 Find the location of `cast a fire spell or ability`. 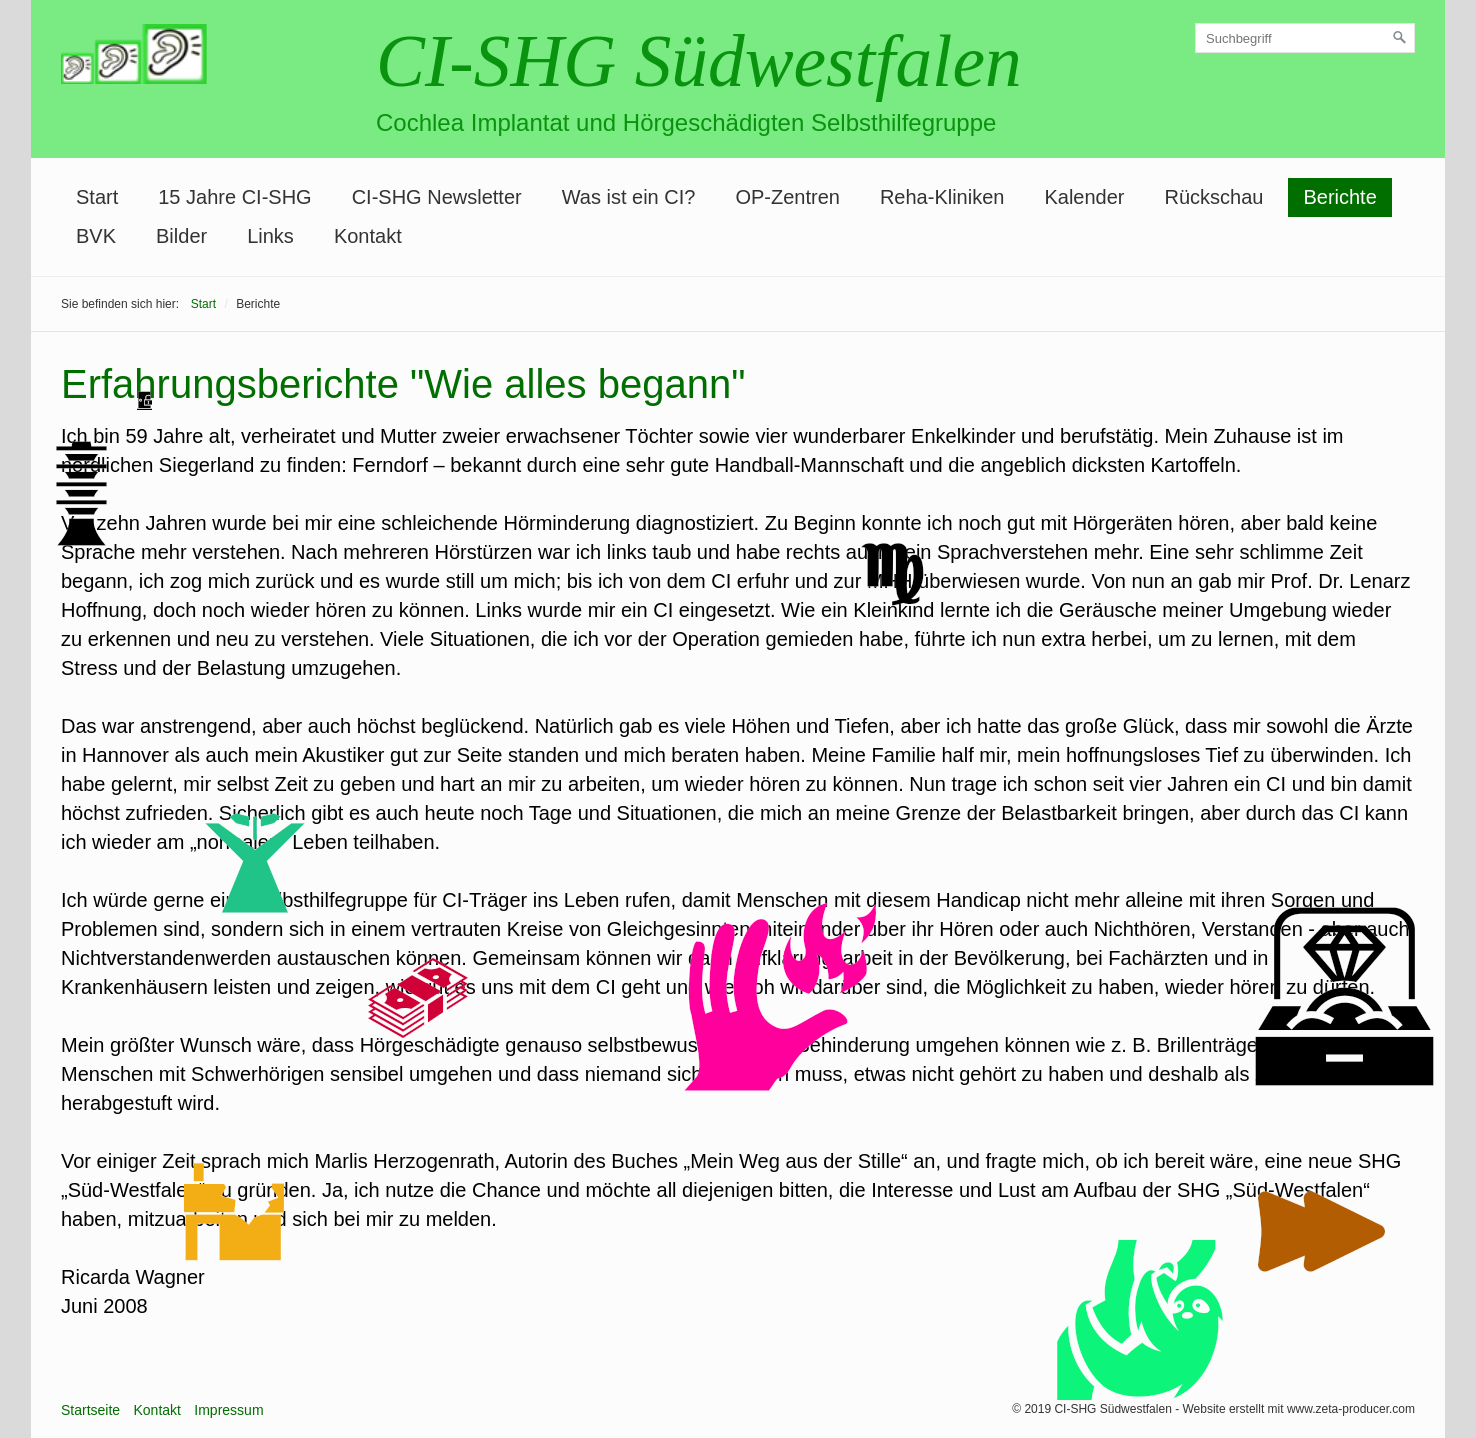

cast a fire spell or ability is located at coordinates (782, 993).